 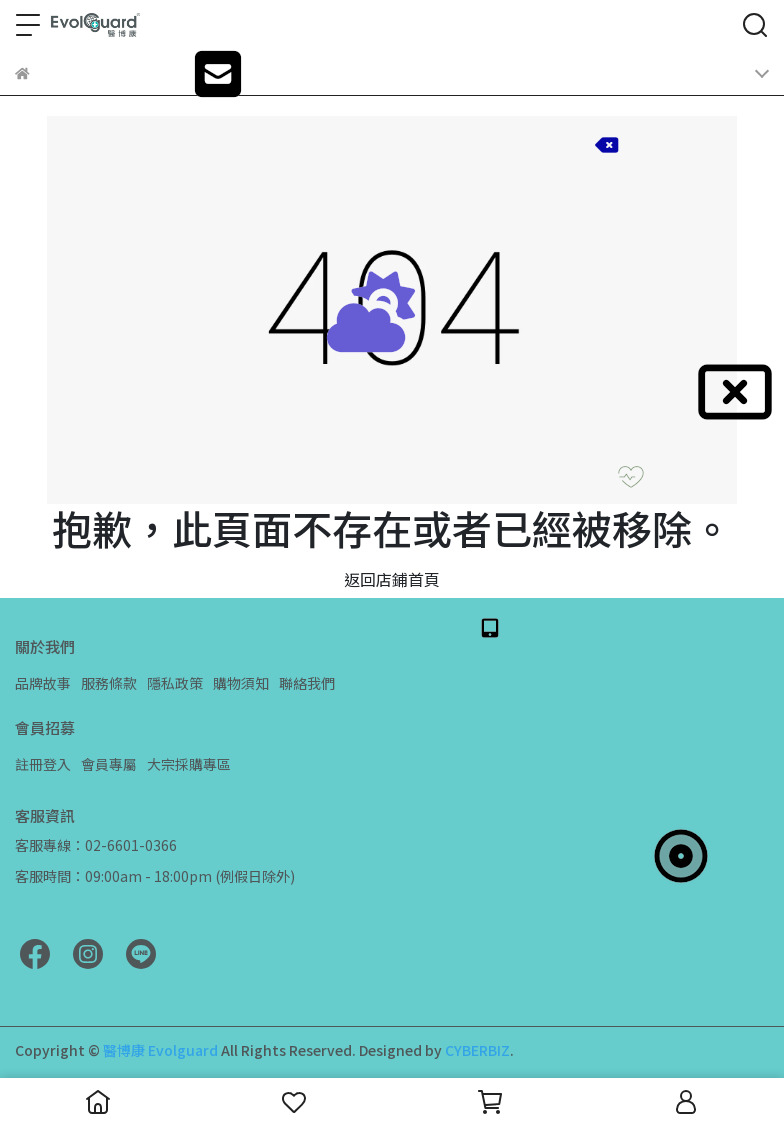 I want to click on close or dismiss a modal window, so click(x=735, y=392).